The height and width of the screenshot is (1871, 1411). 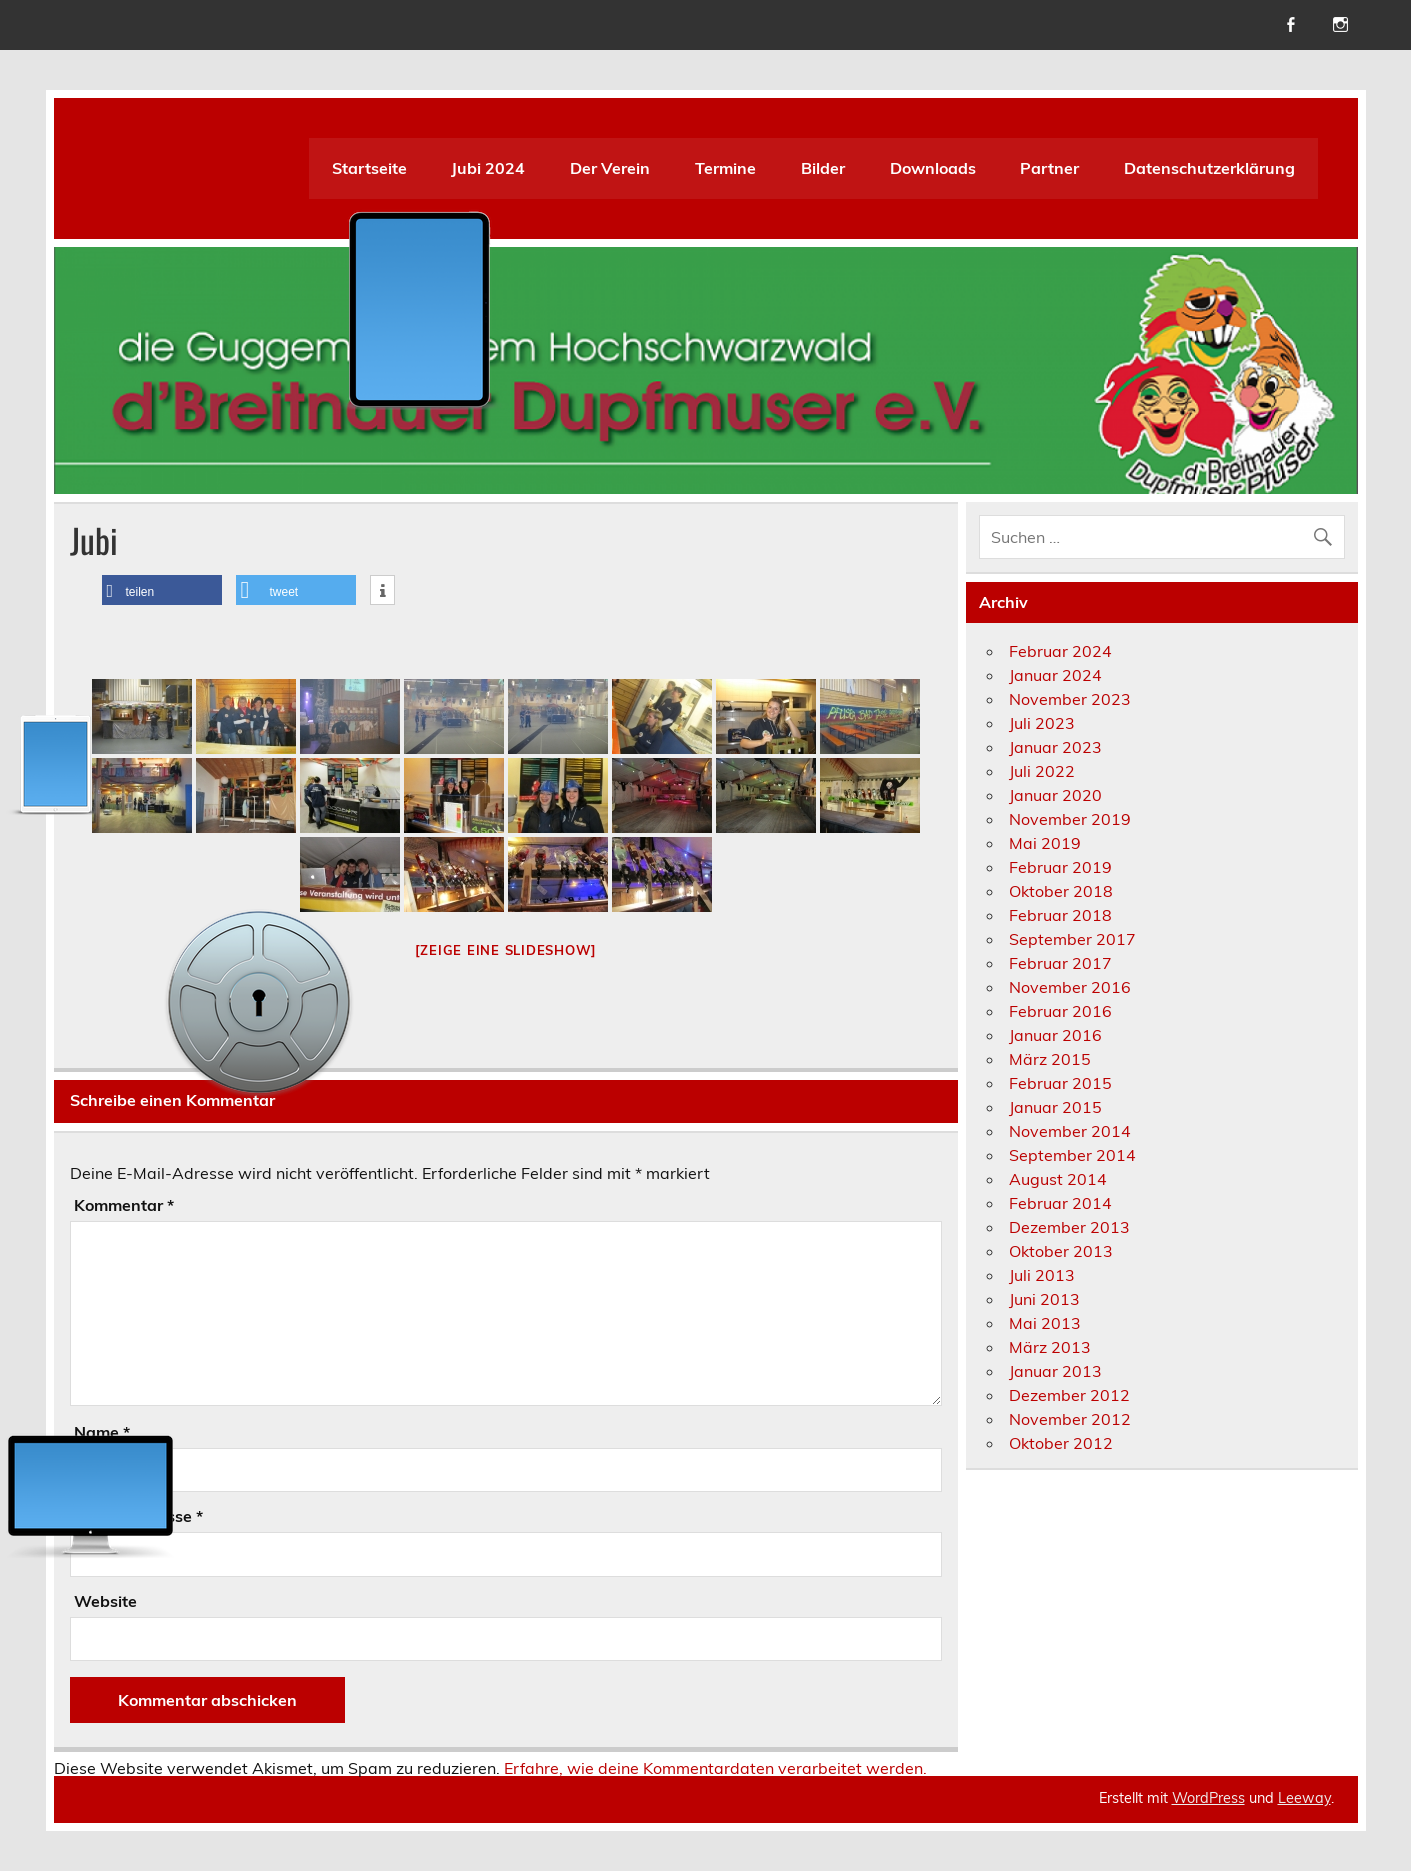 I want to click on iPad Pro with cellular connectivity, so click(x=55, y=764).